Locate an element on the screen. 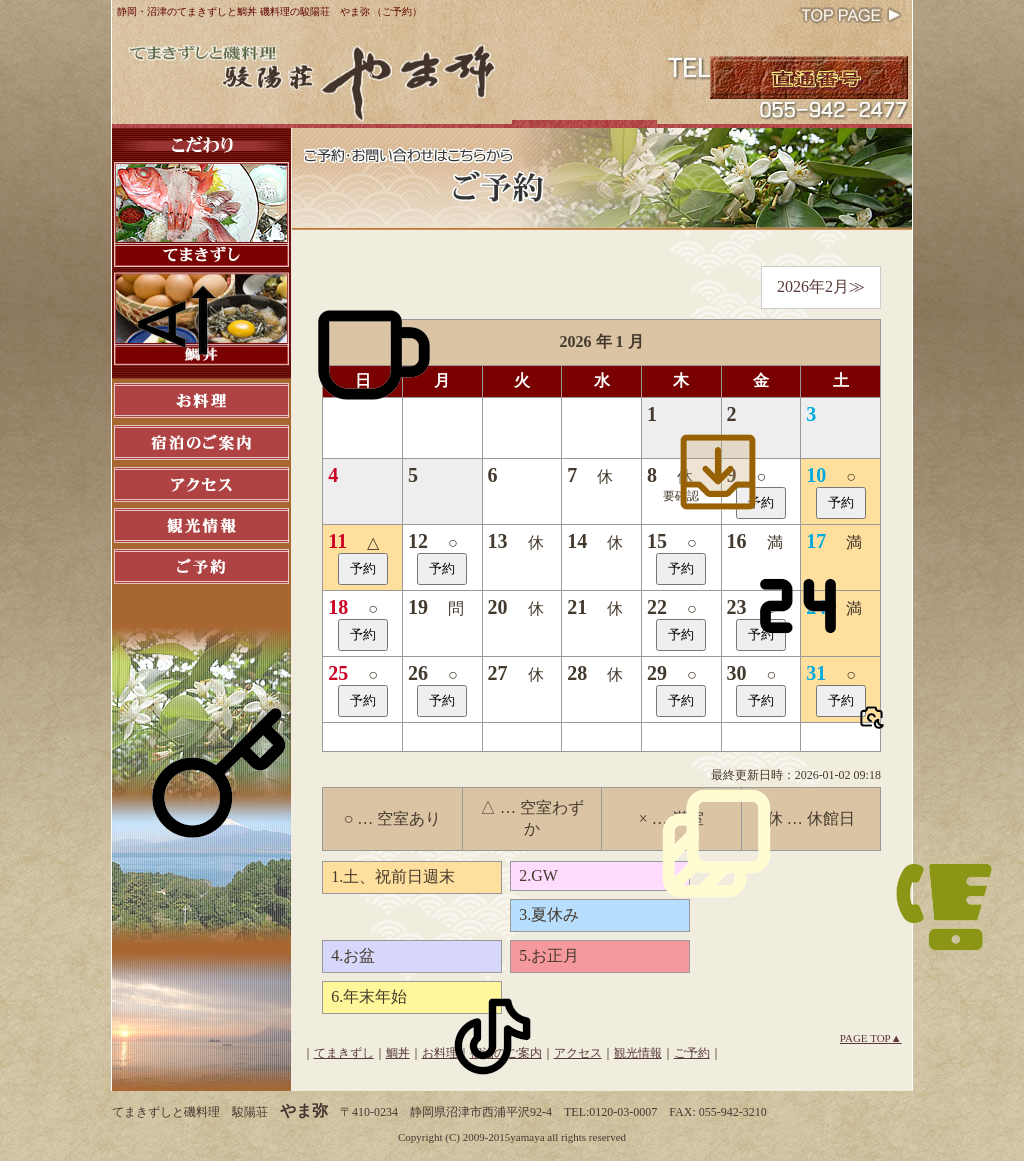  switch to night mode camera is located at coordinates (871, 716).